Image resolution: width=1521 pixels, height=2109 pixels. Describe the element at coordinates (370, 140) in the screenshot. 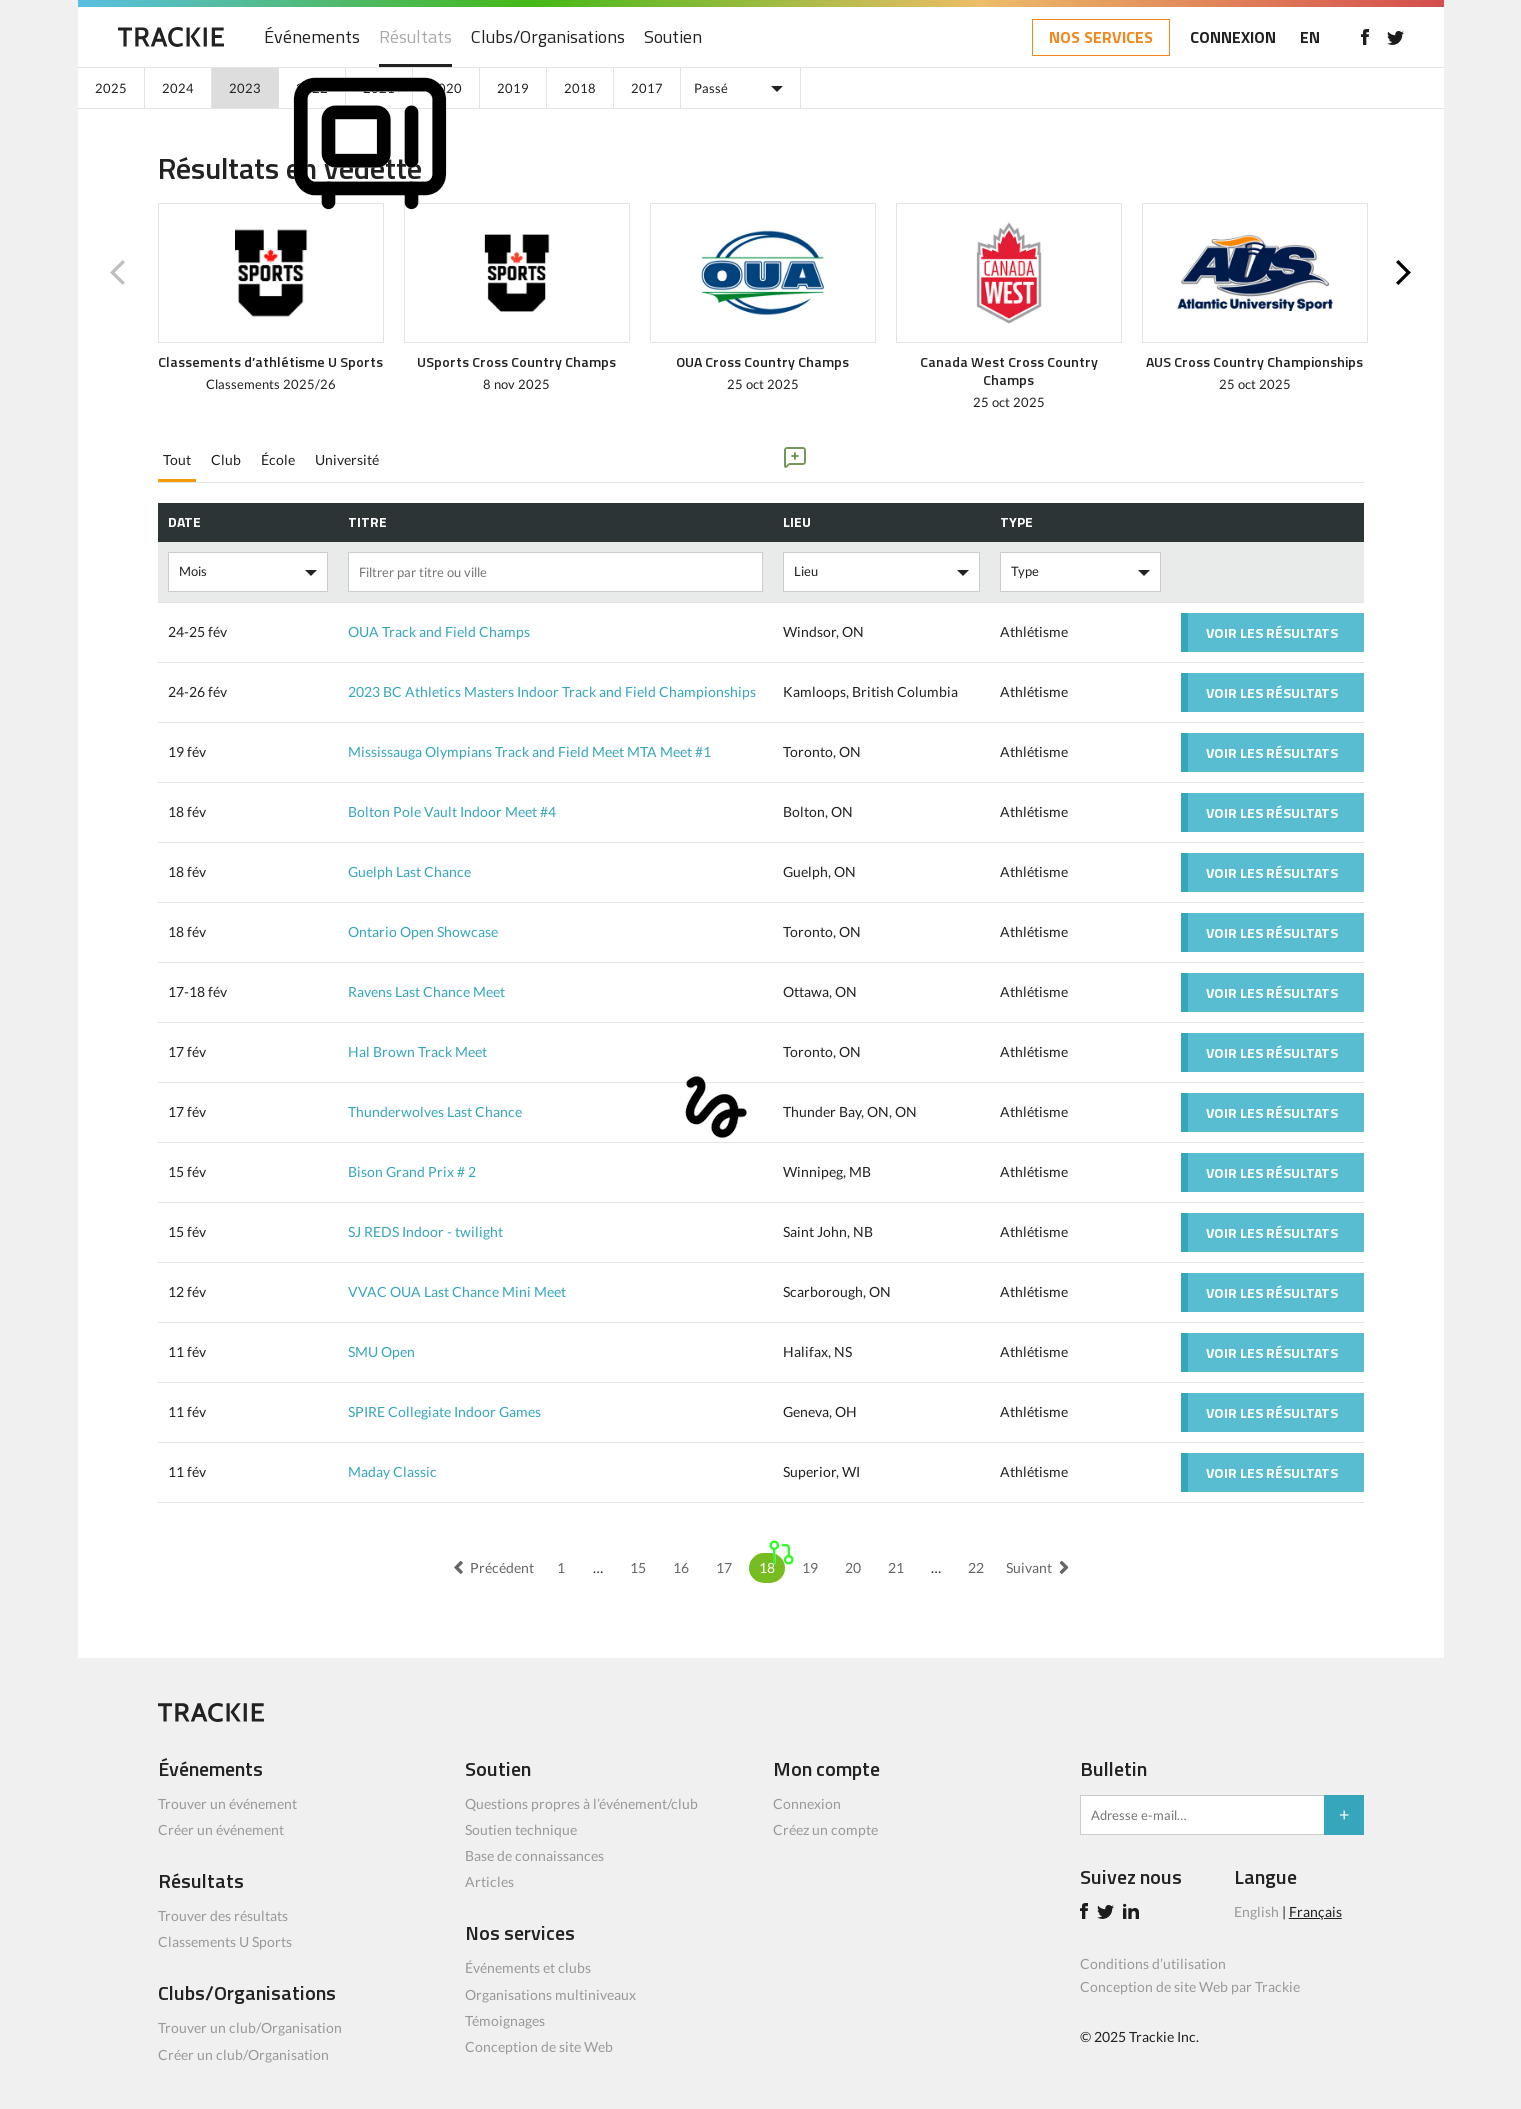

I see `access microwave or kitchen appliance controls` at that location.